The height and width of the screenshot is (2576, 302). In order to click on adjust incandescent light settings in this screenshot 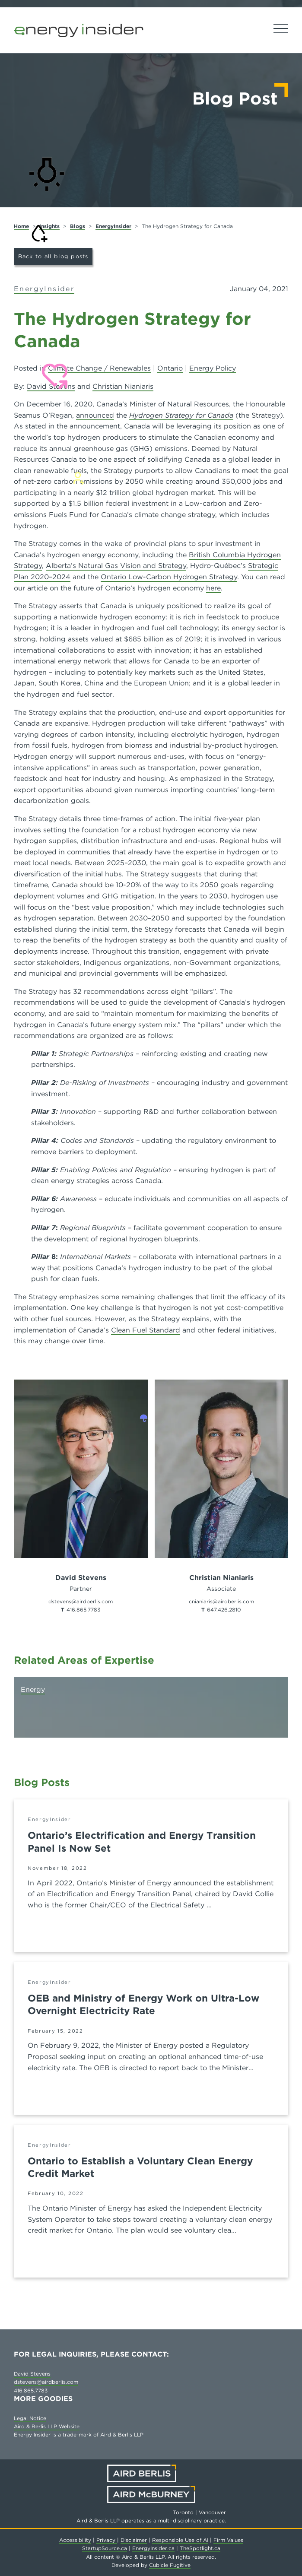, I will do `click(47, 173)`.